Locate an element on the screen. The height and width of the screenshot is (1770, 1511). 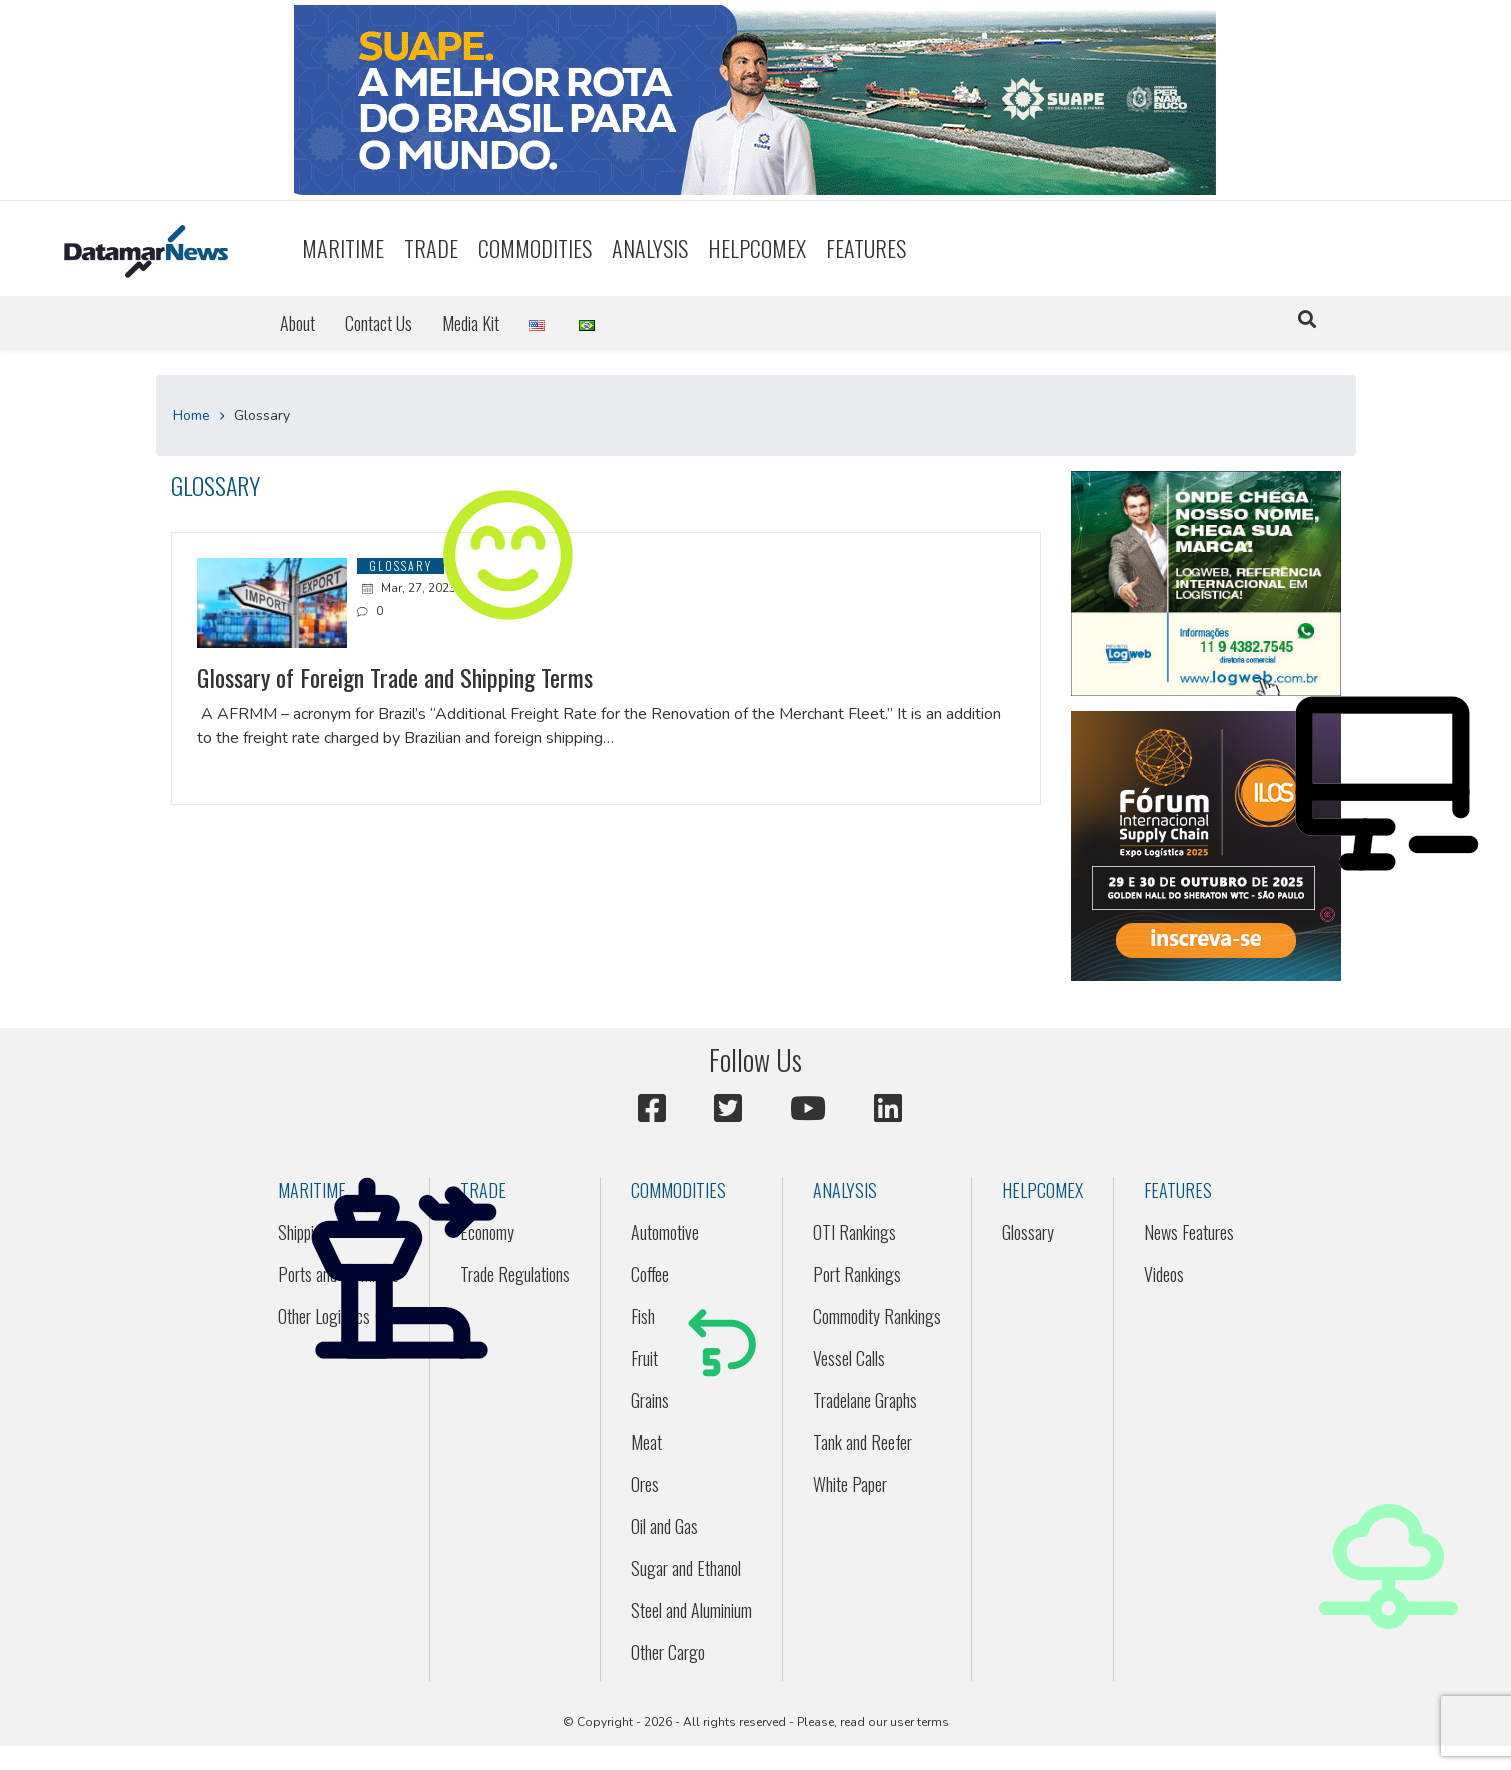
add a positive reaction or emoji is located at coordinates (508, 555).